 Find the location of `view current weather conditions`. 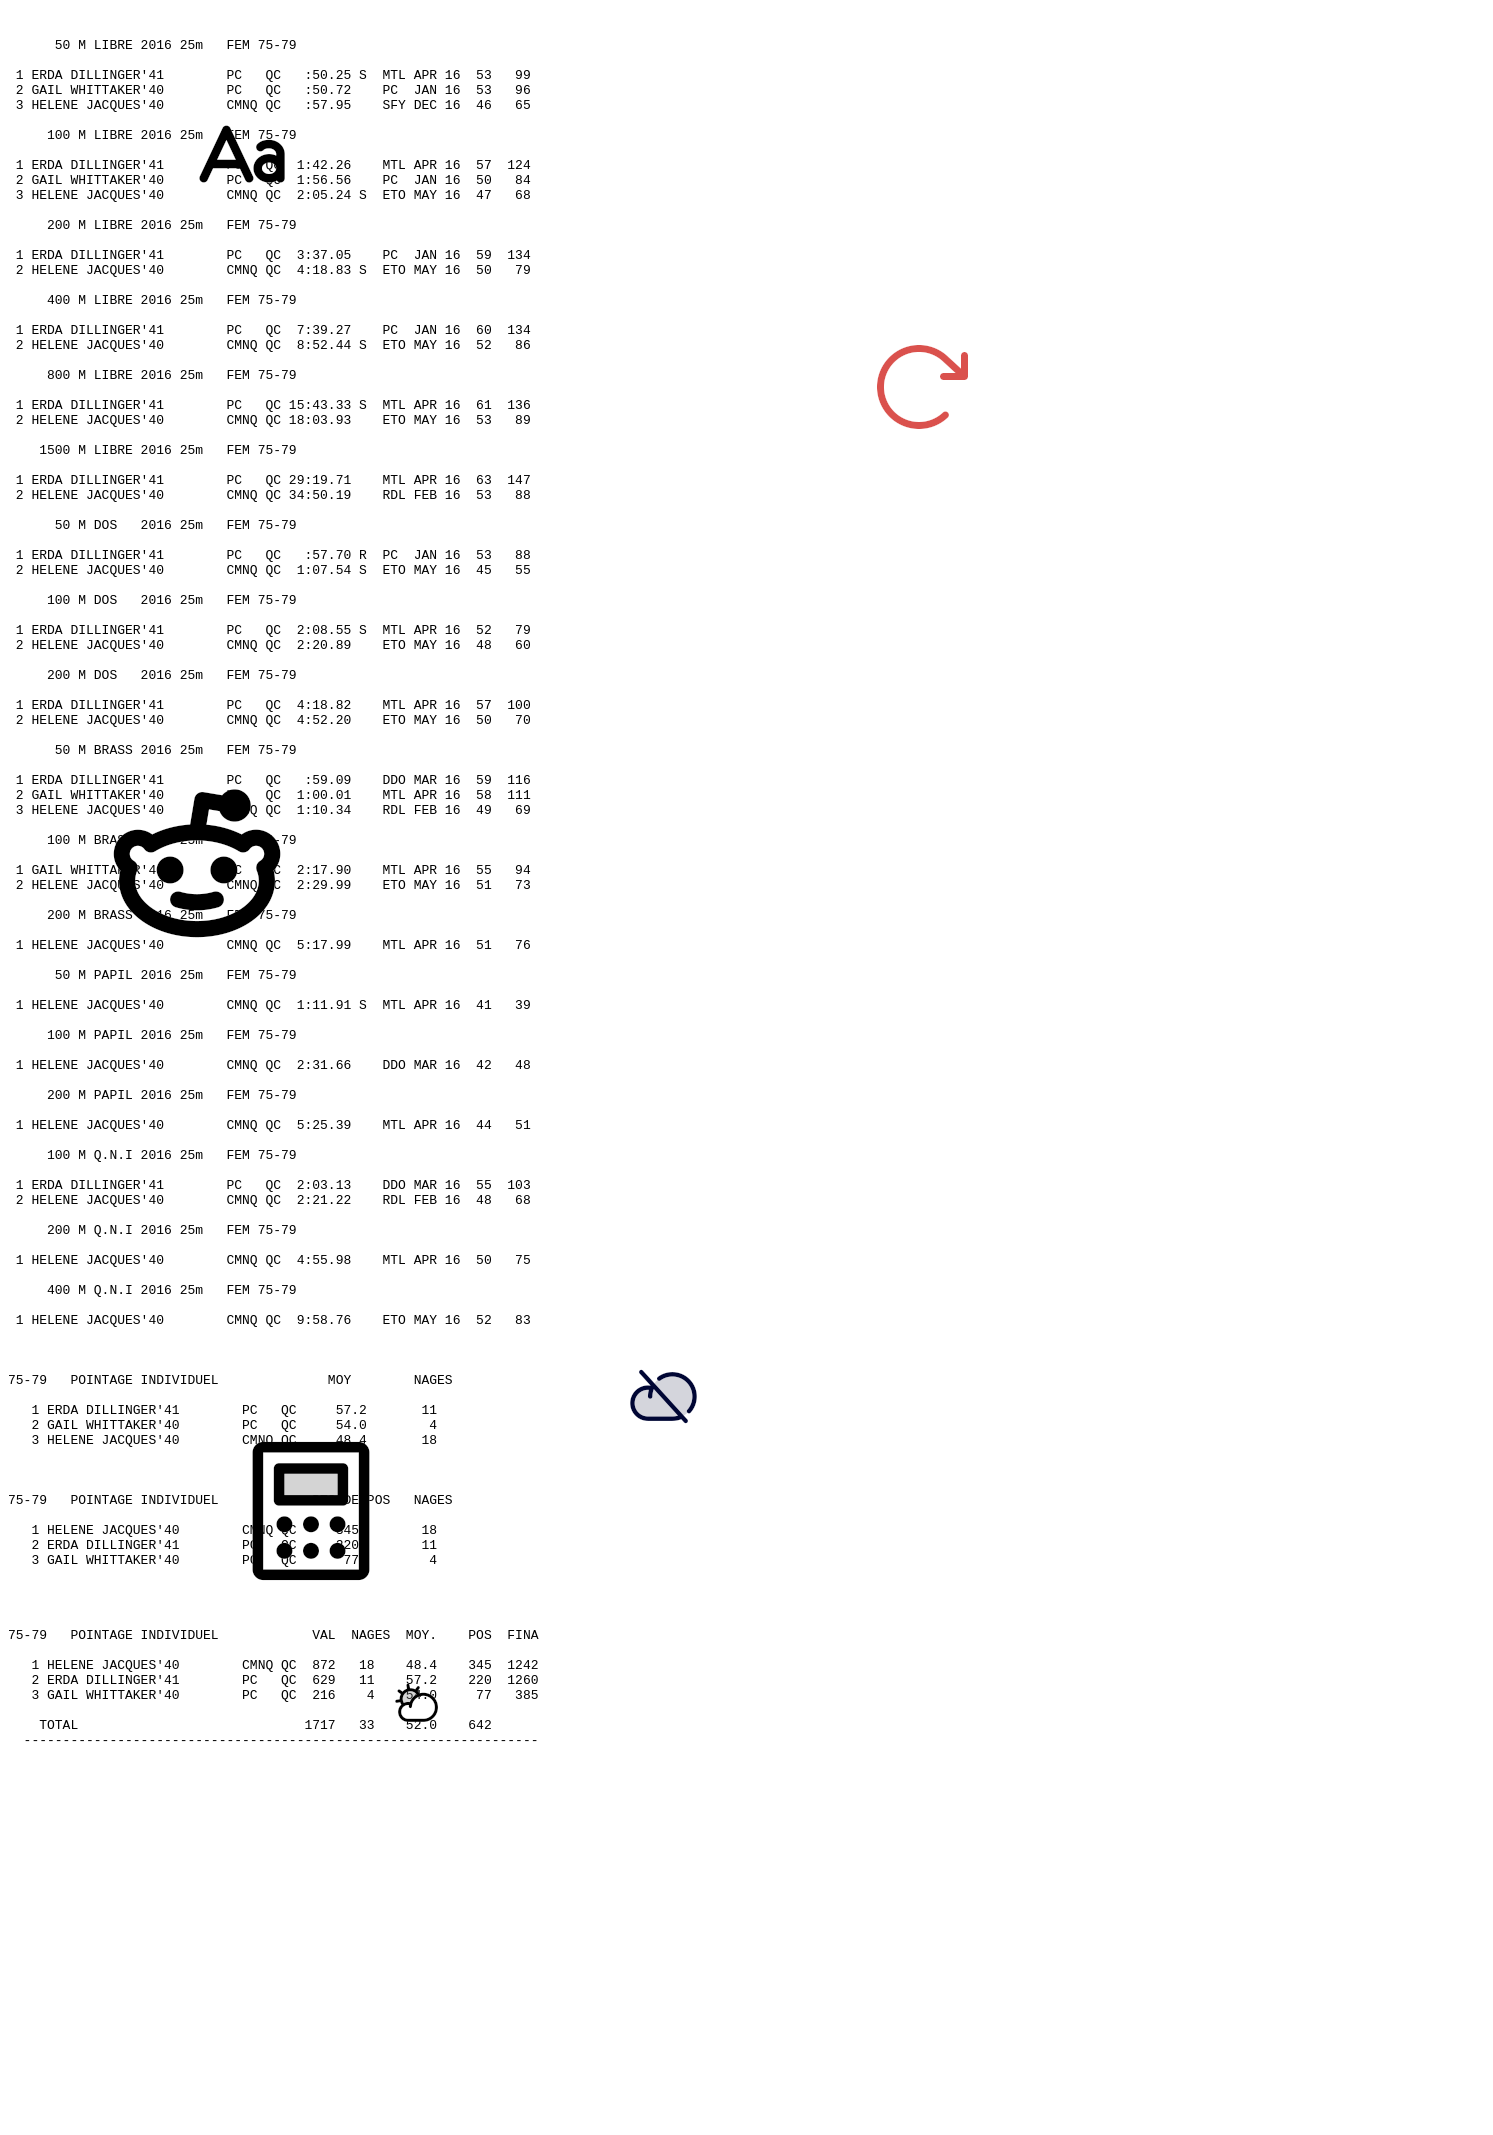

view current weather conditions is located at coordinates (416, 1703).